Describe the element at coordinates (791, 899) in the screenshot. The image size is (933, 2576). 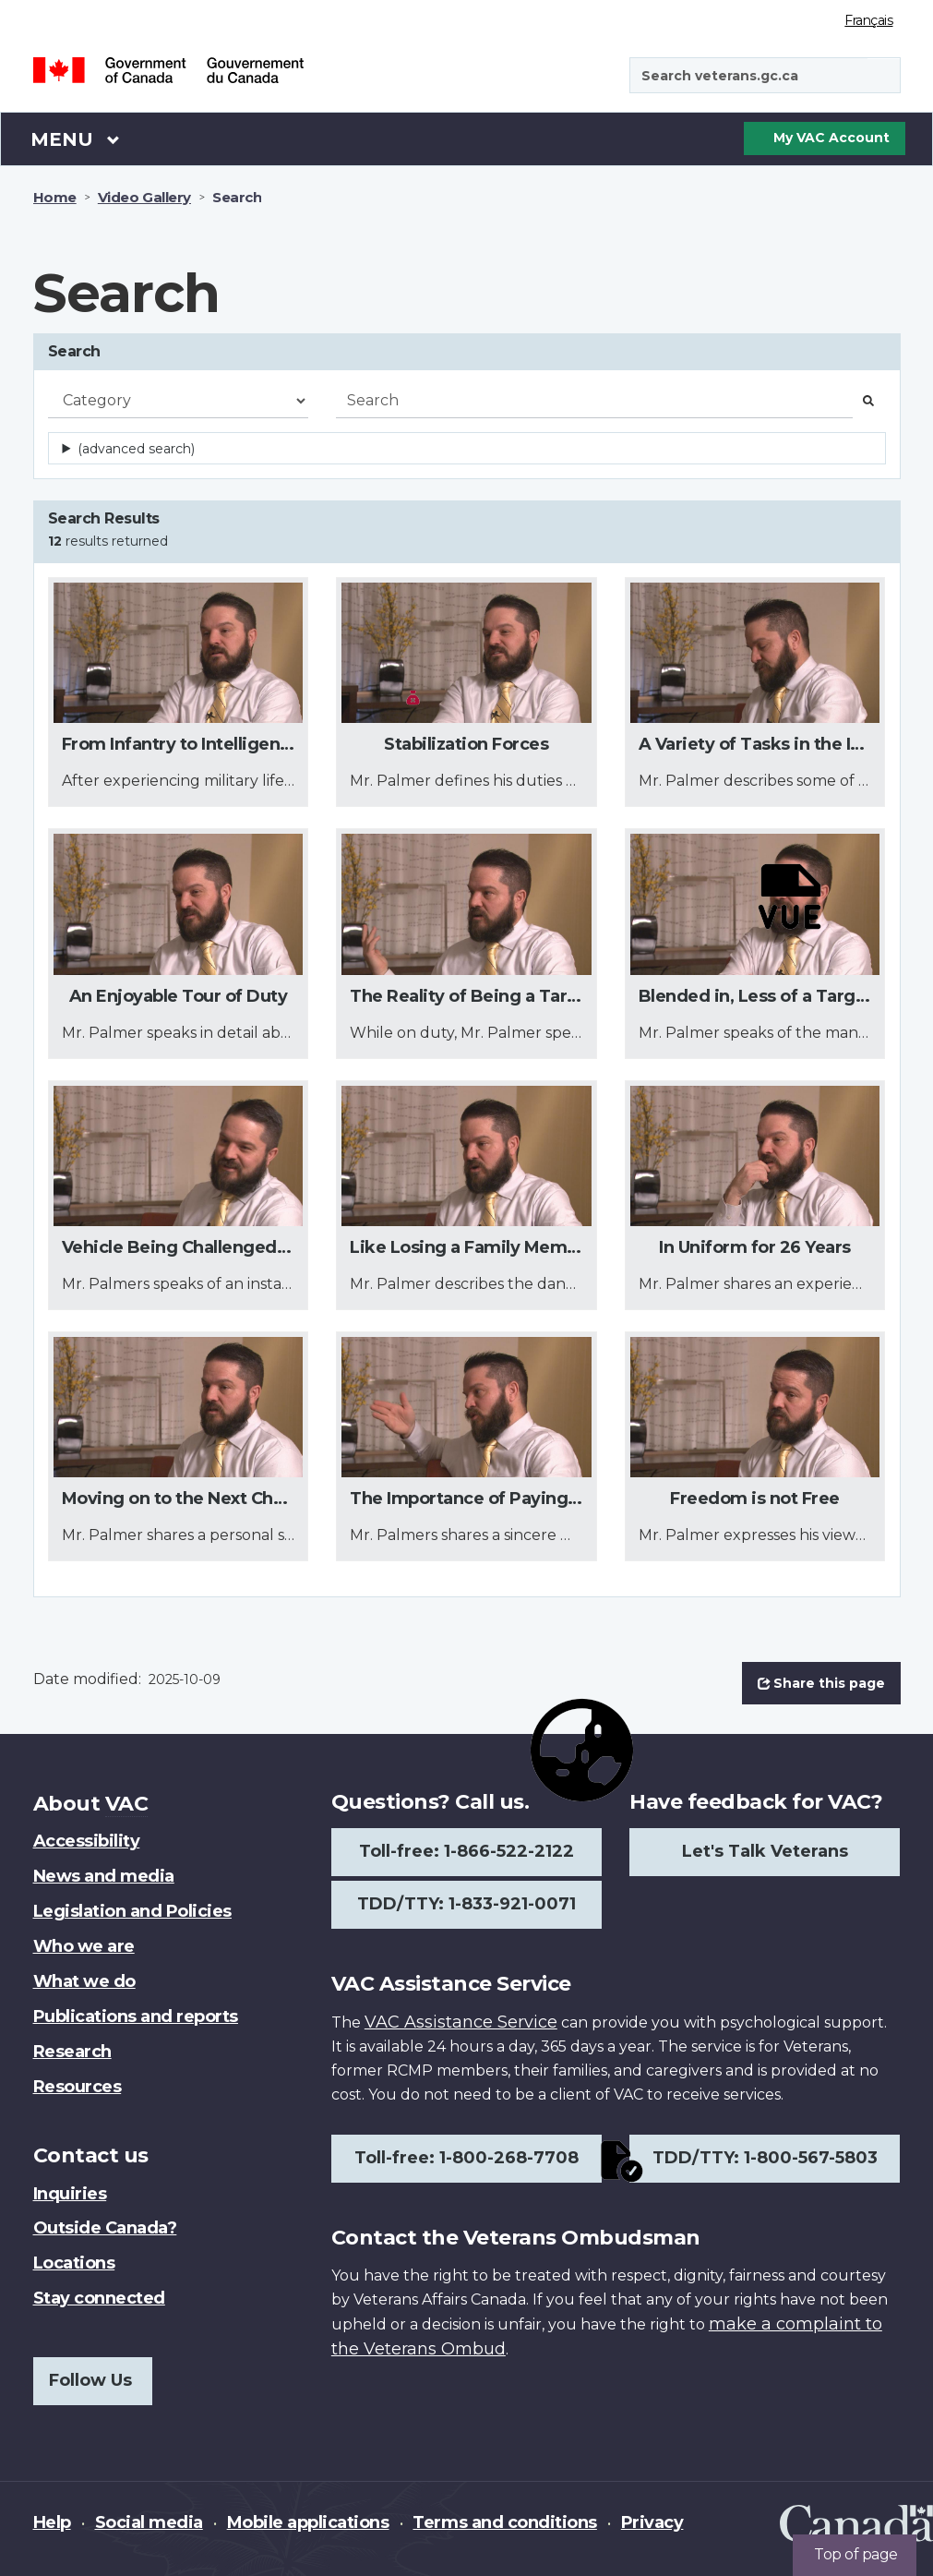
I see `a Vue.js framework file` at that location.